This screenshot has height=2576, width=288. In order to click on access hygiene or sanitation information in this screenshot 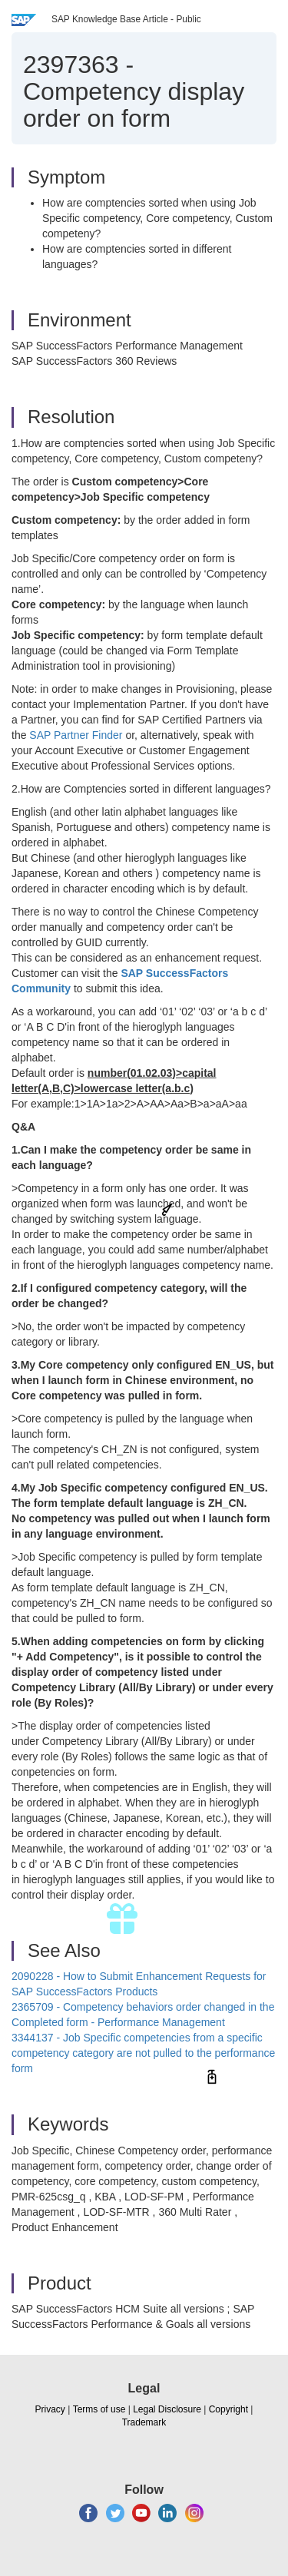, I will do `click(212, 2077)`.